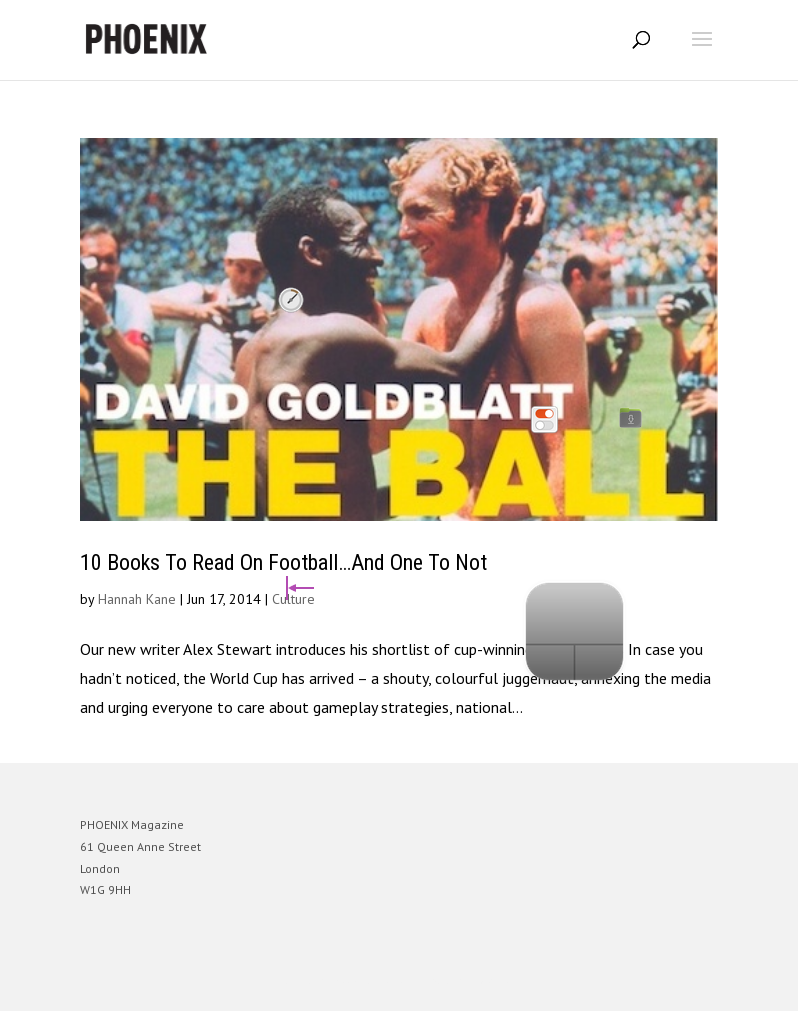 This screenshot has width=798, height=1011. What do you see at coordinates (630, 417) in the screenshot?
I see `open your downloads folder` at bounding box center [630, 417].